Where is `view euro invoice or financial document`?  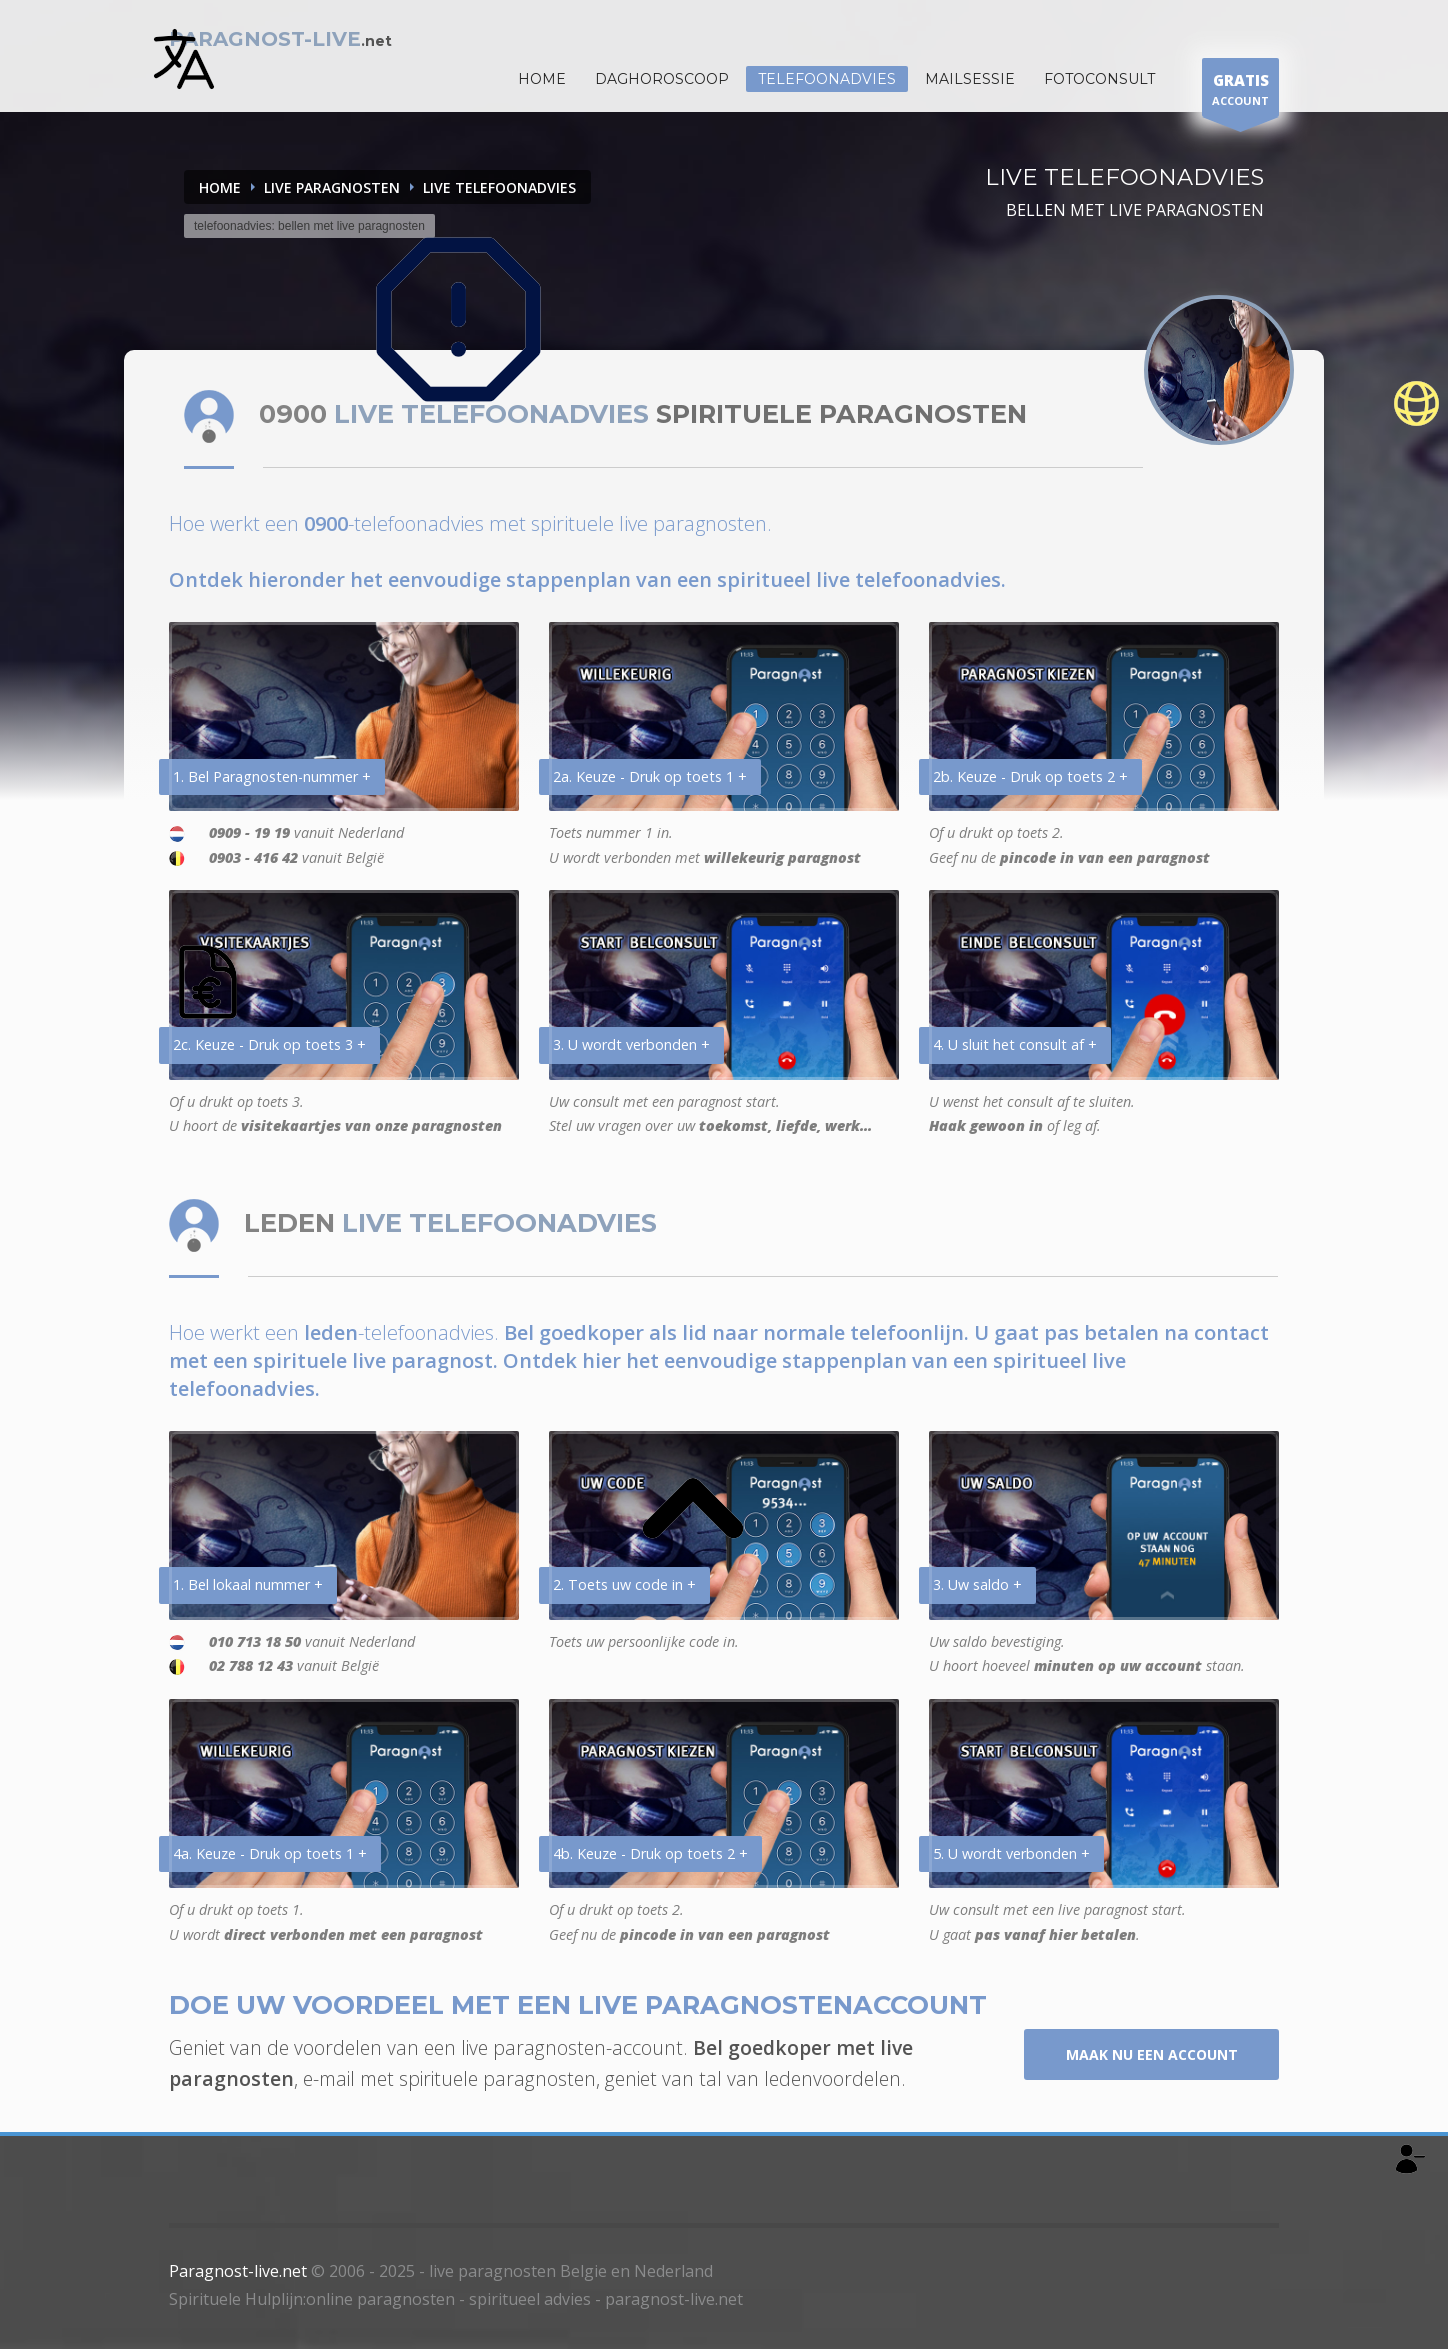
view euro invoice or financial document is located at coordinates (208, 982).